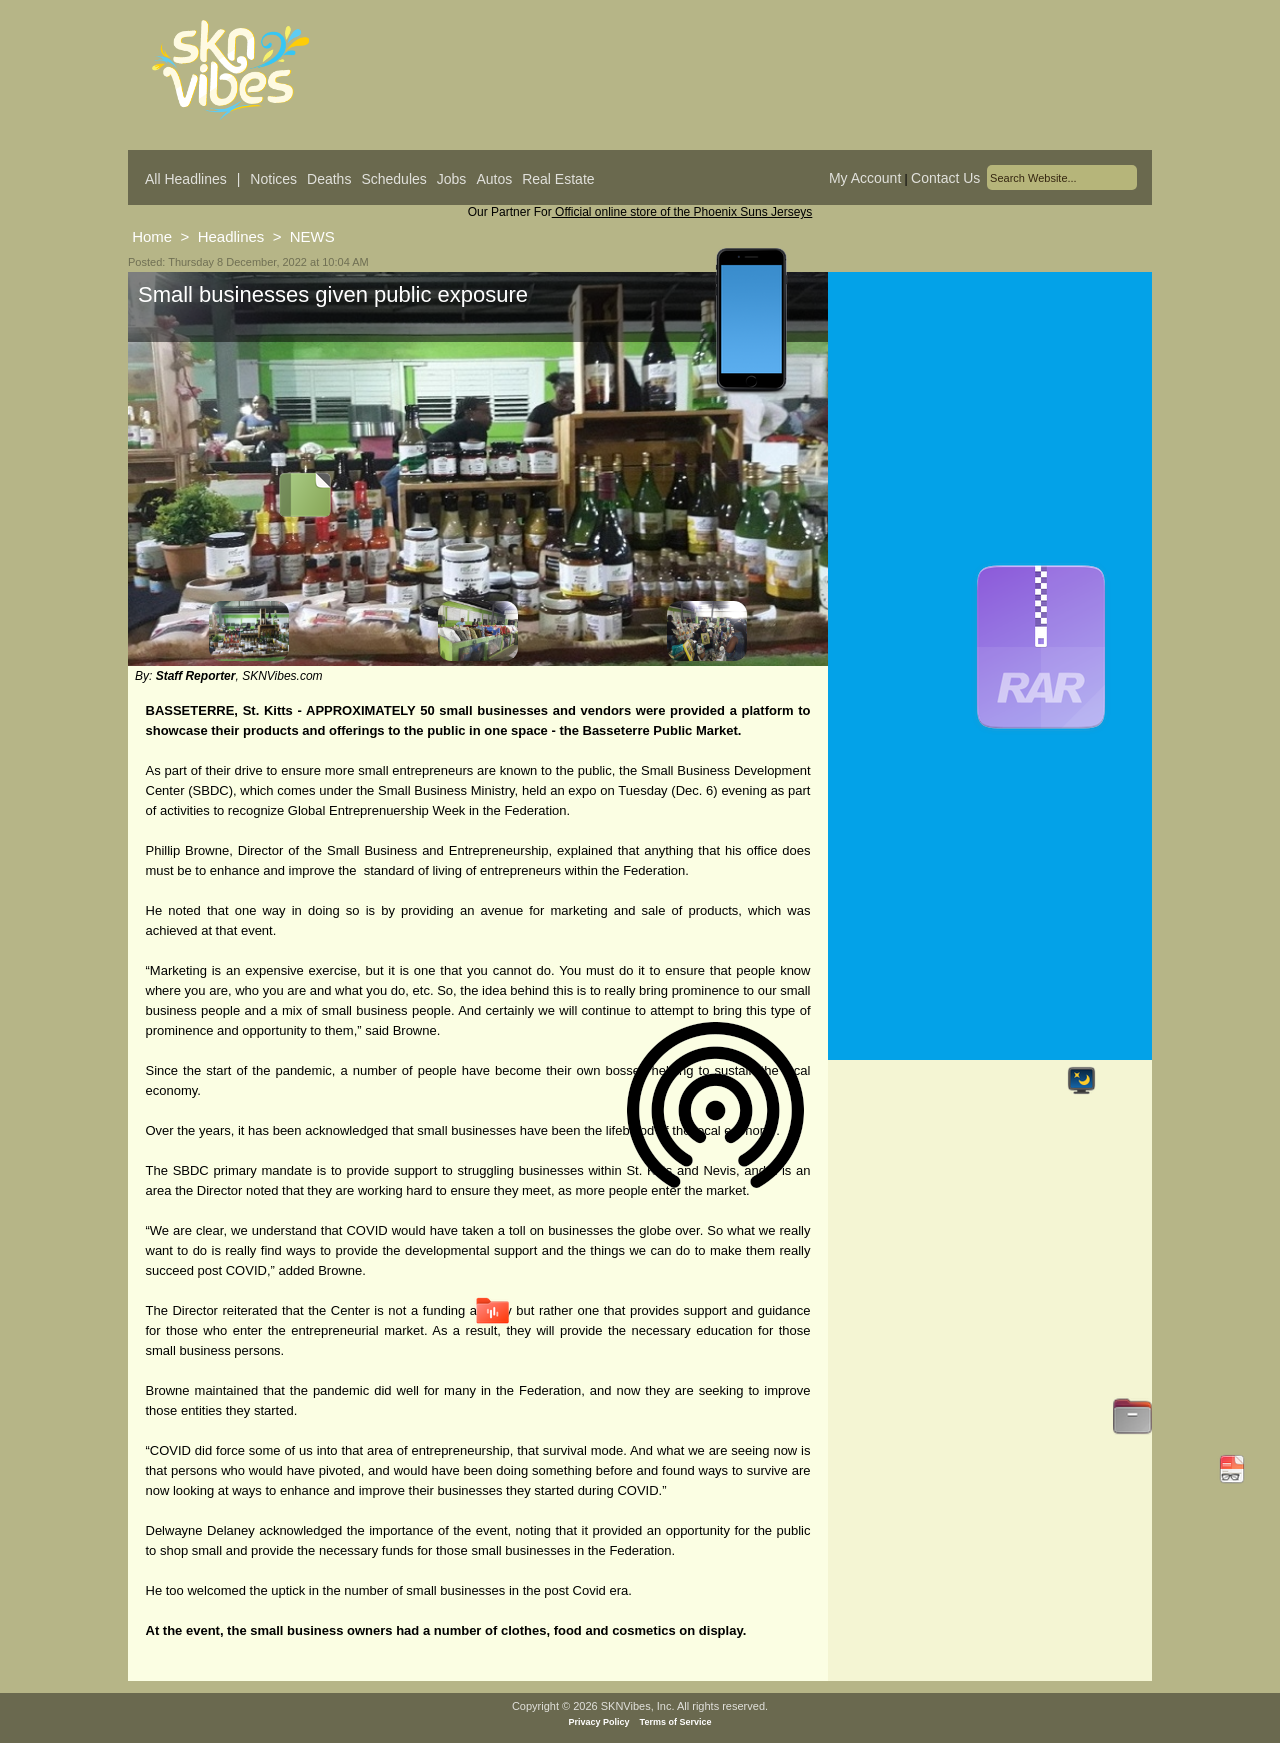 This screenshot has height=1743, width=1280. I want to click on access screensaver settings, so click(1081, 1080).